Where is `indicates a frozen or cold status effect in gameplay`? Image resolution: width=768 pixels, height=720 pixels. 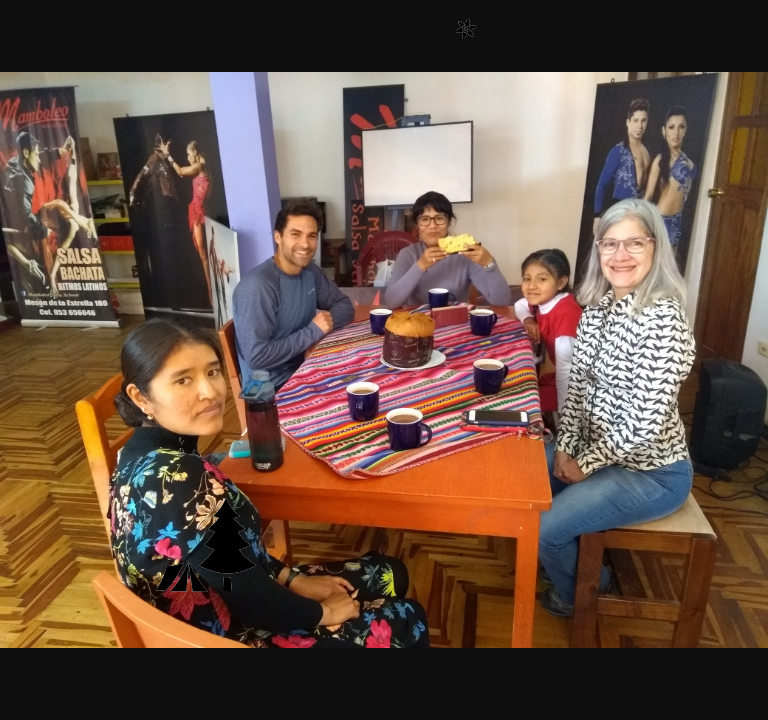 indicates a frozen or cold status effect in gameplay is located at coordinates (466, 29).